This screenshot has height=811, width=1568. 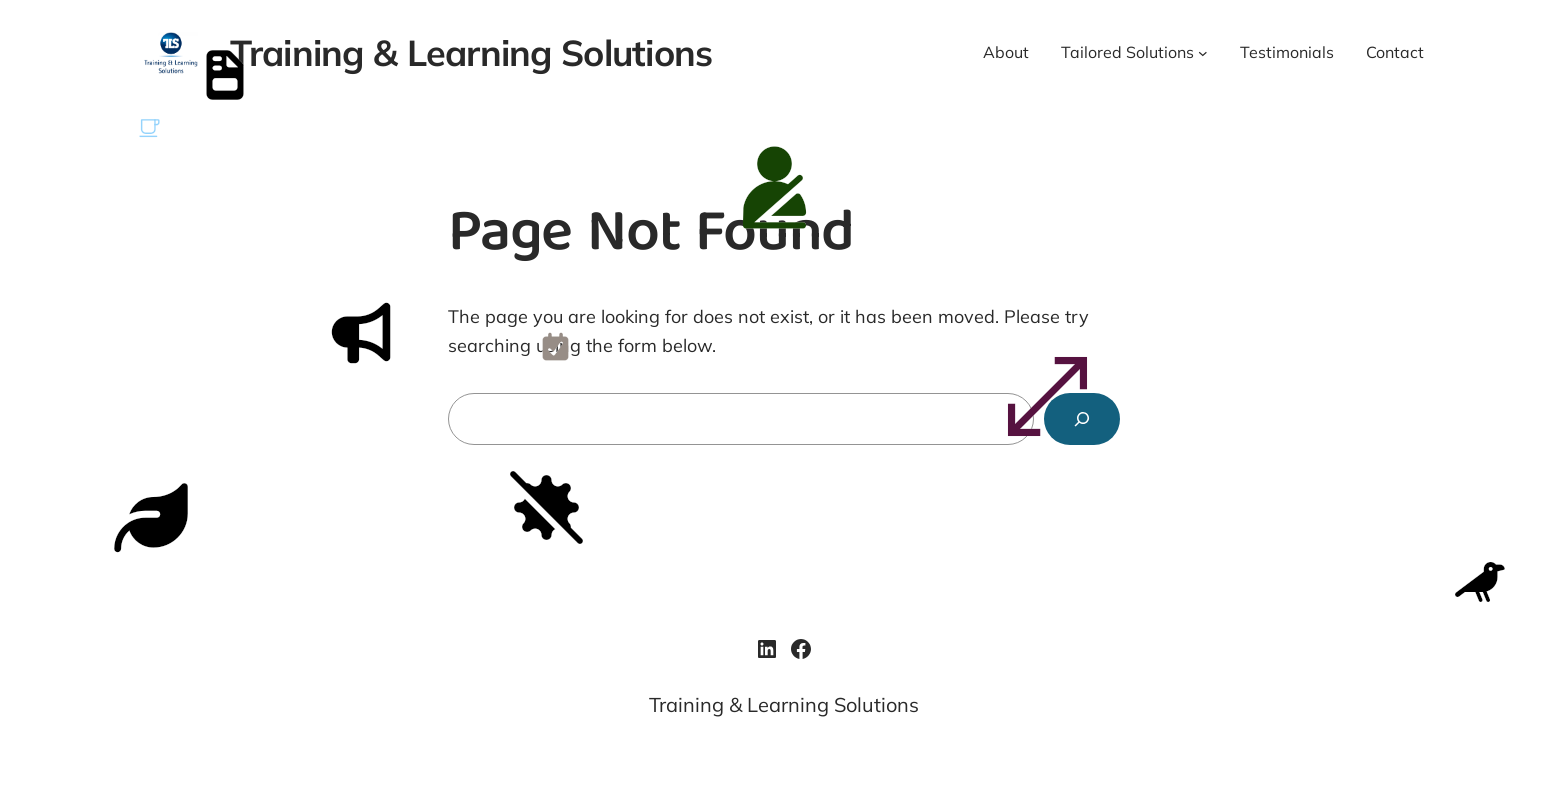 What do you see at coordinates (555, 347) in the screenshot?
I see `confirm or schedule an appointment` at bounding box center [555, 347].